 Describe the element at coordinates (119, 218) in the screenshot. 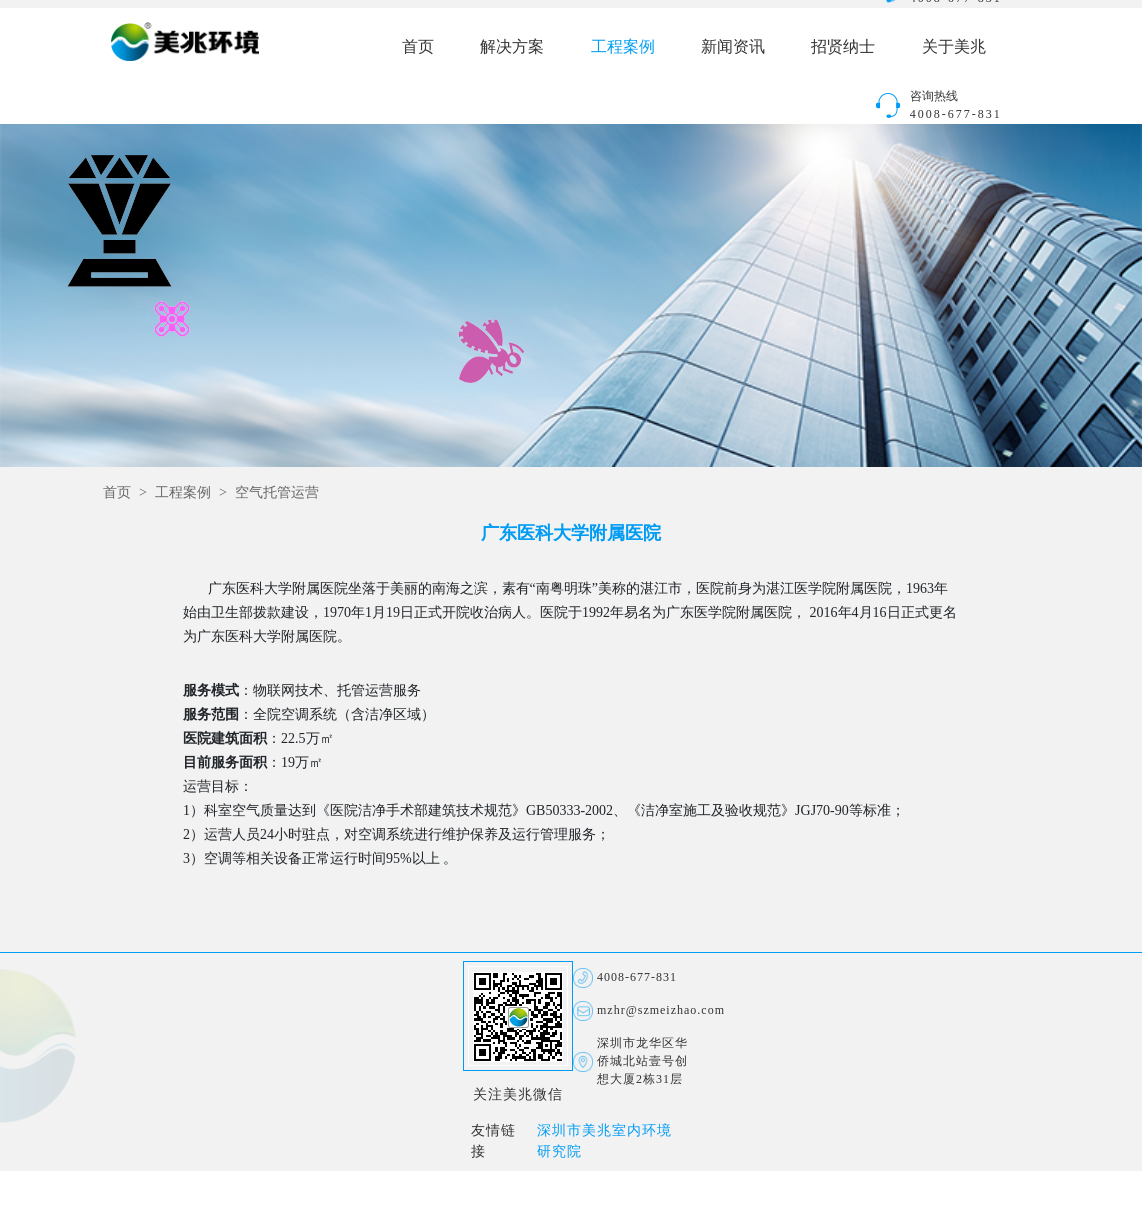

I see `view premium achievements or rewards` at that location.